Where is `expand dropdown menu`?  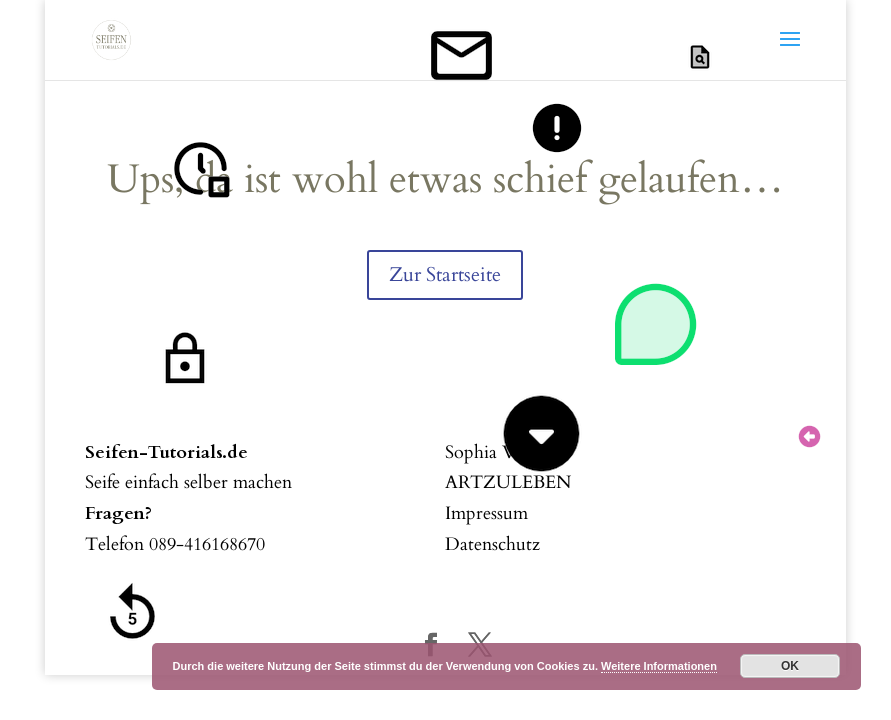
expand dropdown menu is located at coordinates (541, 433).